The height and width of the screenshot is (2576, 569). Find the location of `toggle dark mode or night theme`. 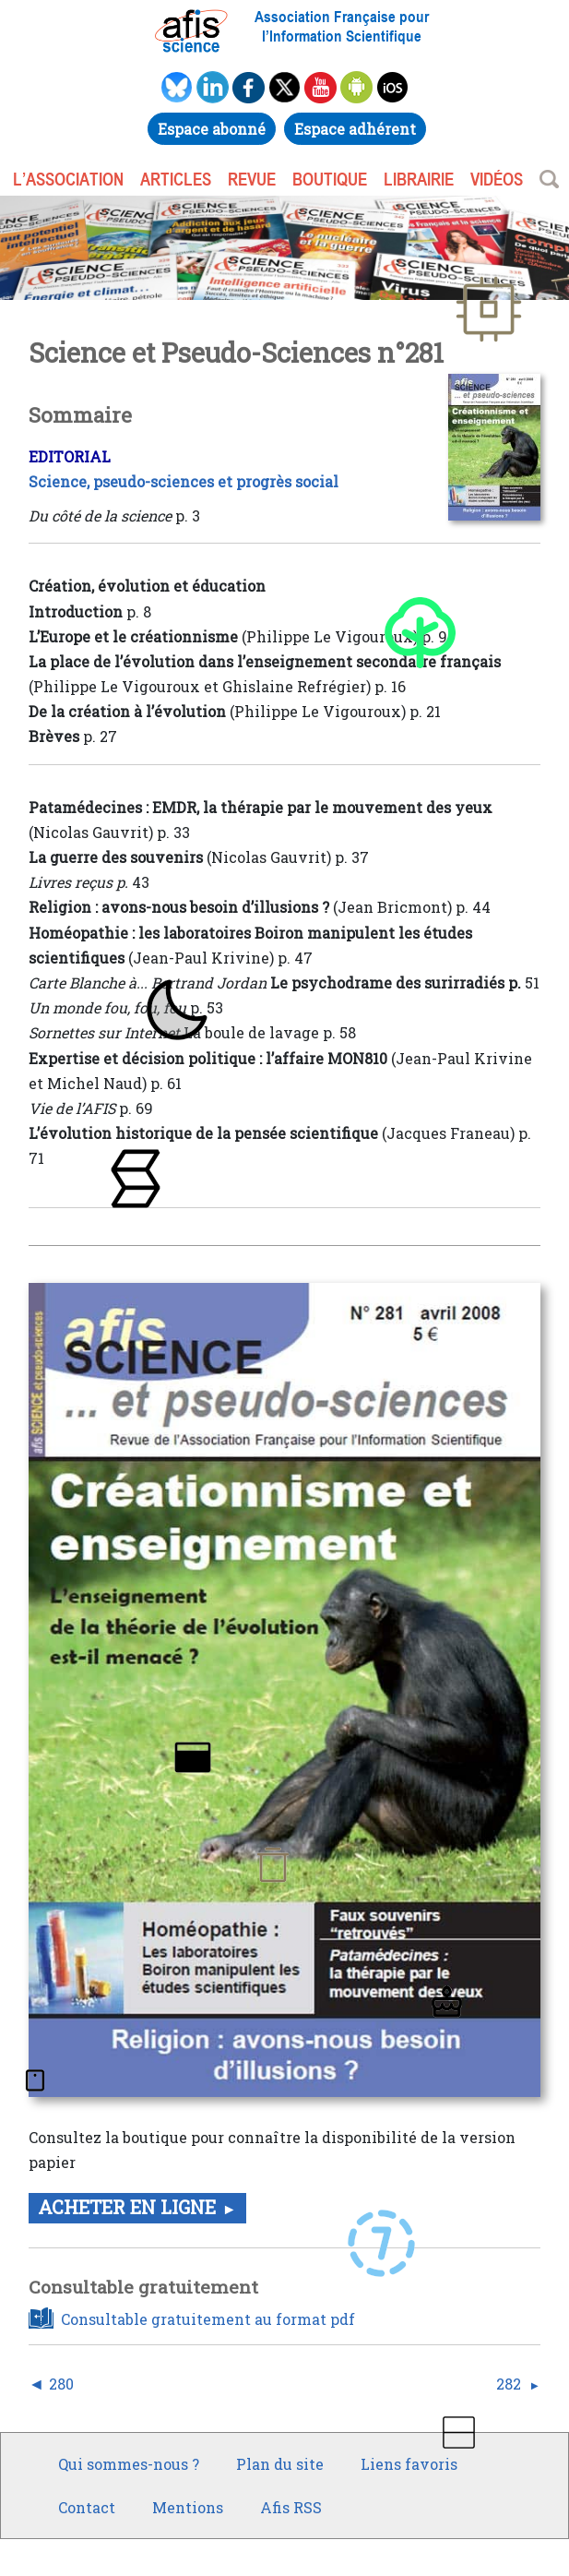

toggle dark mode or night theme is located at coordinates (175, 1012).